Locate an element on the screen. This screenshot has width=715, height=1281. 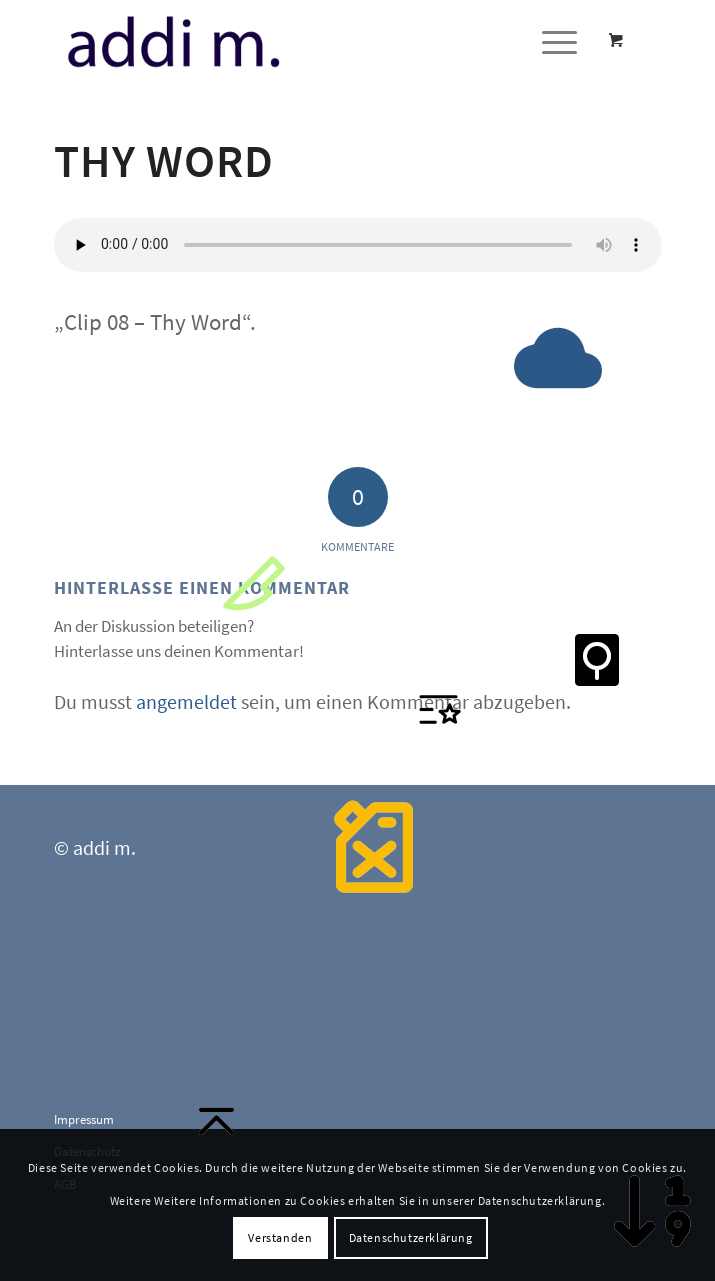
indicates fuel or gas-related settings is located at coordinates (374, 847).